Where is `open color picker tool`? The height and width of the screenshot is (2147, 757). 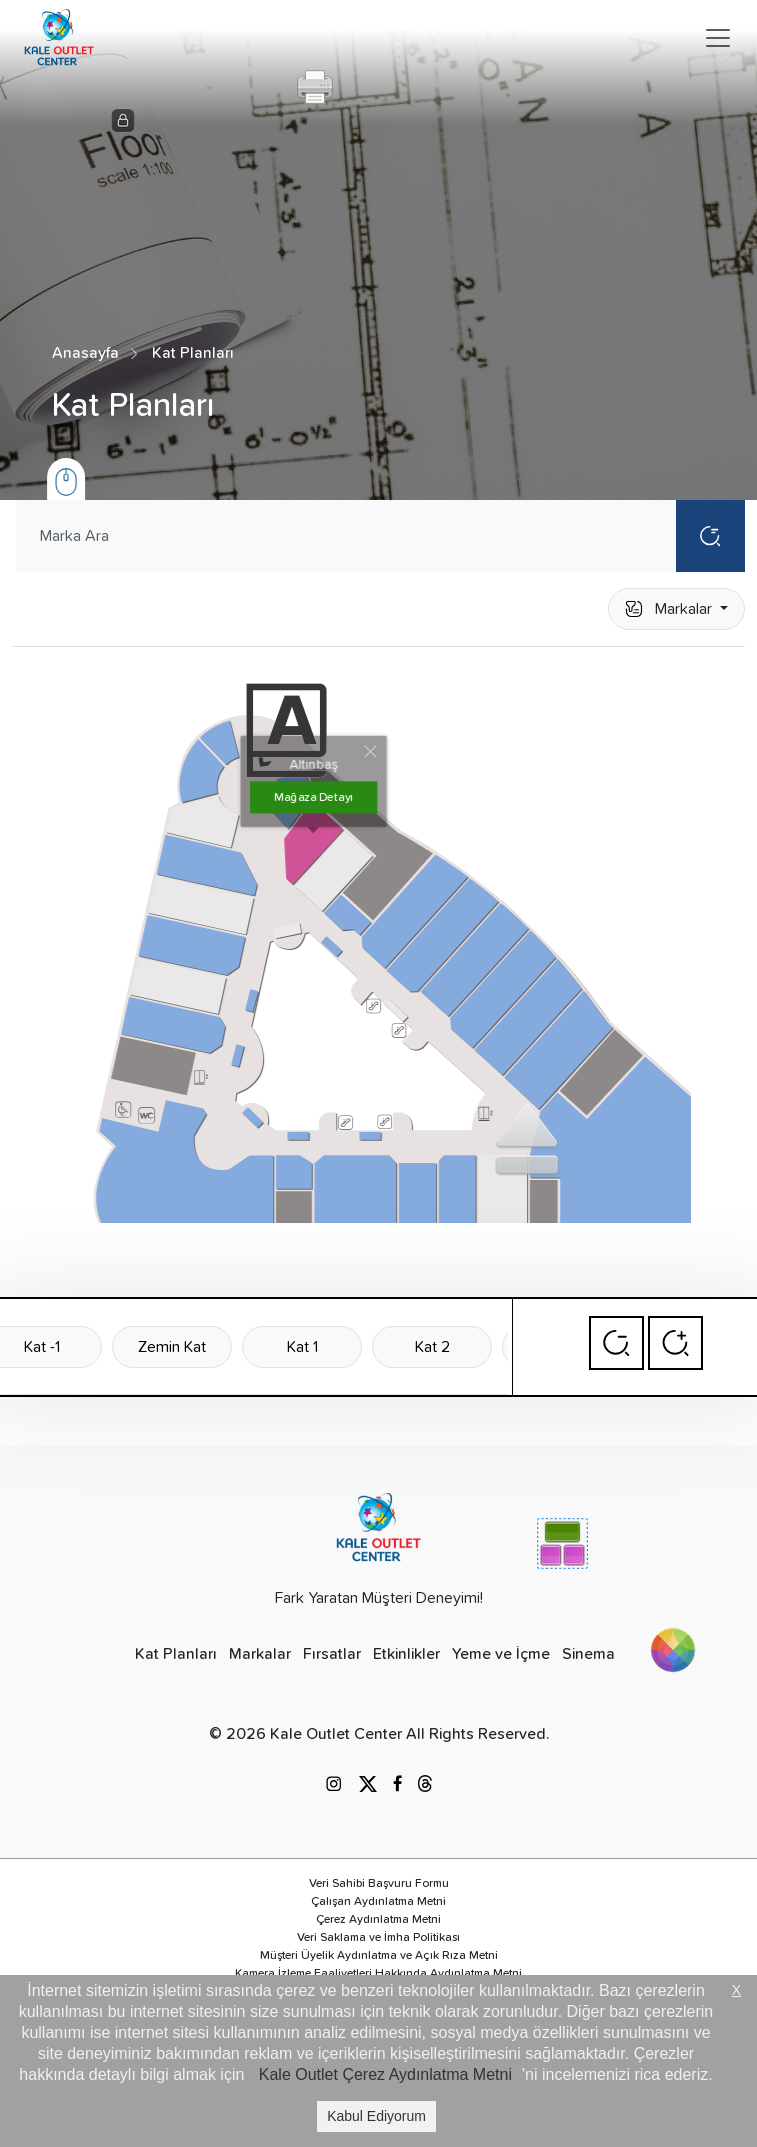 open color picker tool is located at coordinates (673, 1650).